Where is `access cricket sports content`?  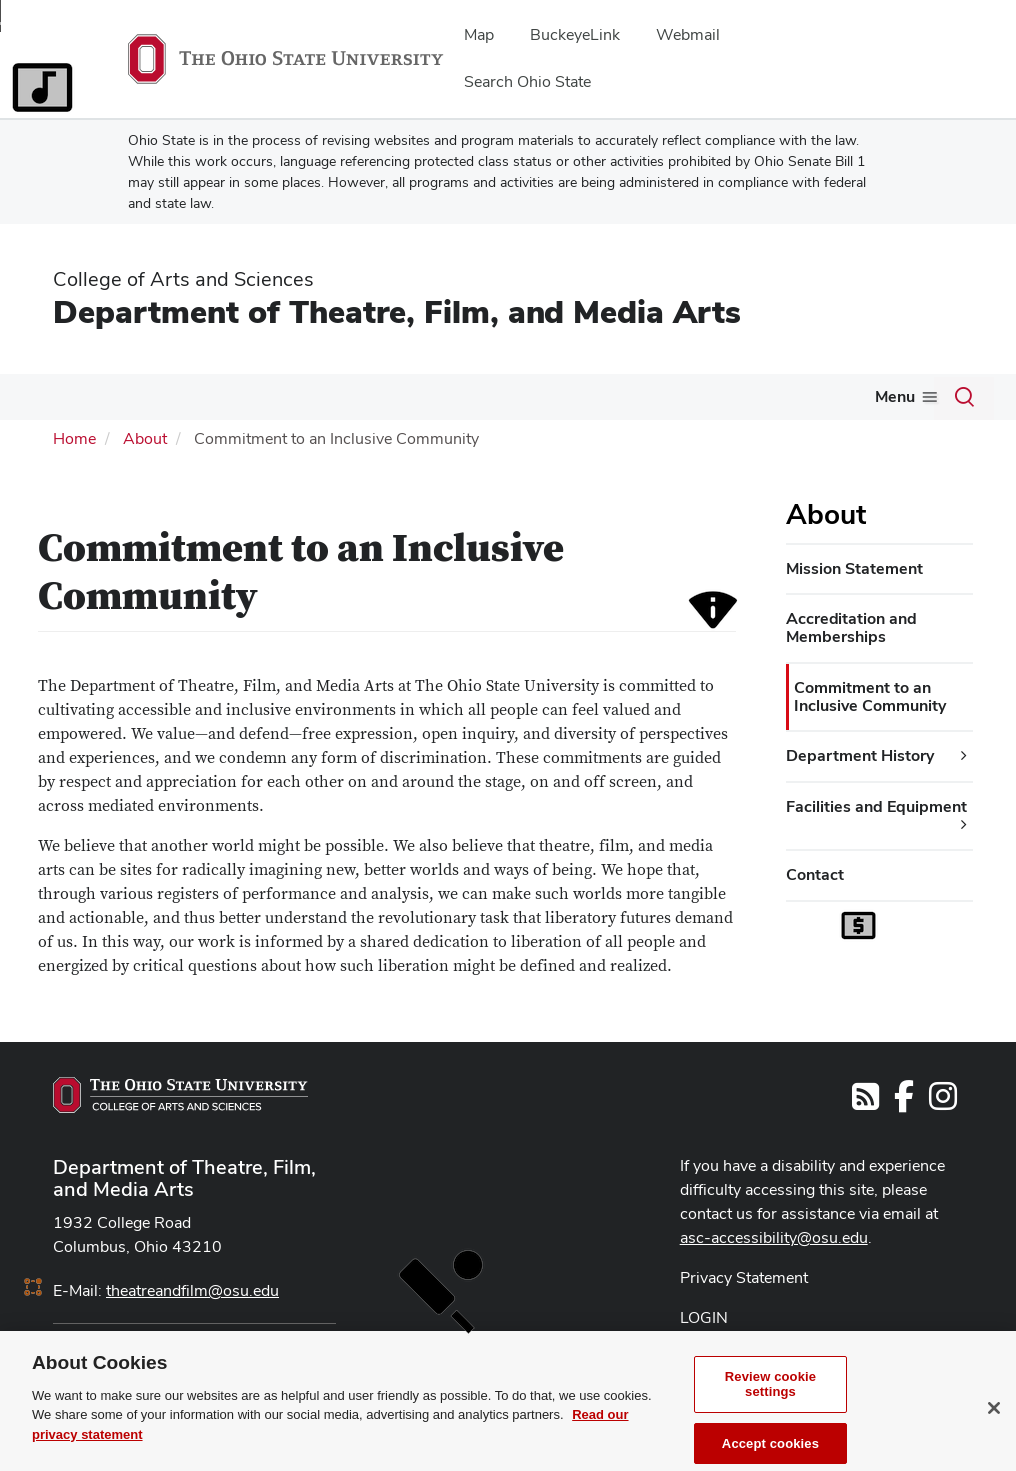
access cricket sports content is located at coordinates (441, 1292).